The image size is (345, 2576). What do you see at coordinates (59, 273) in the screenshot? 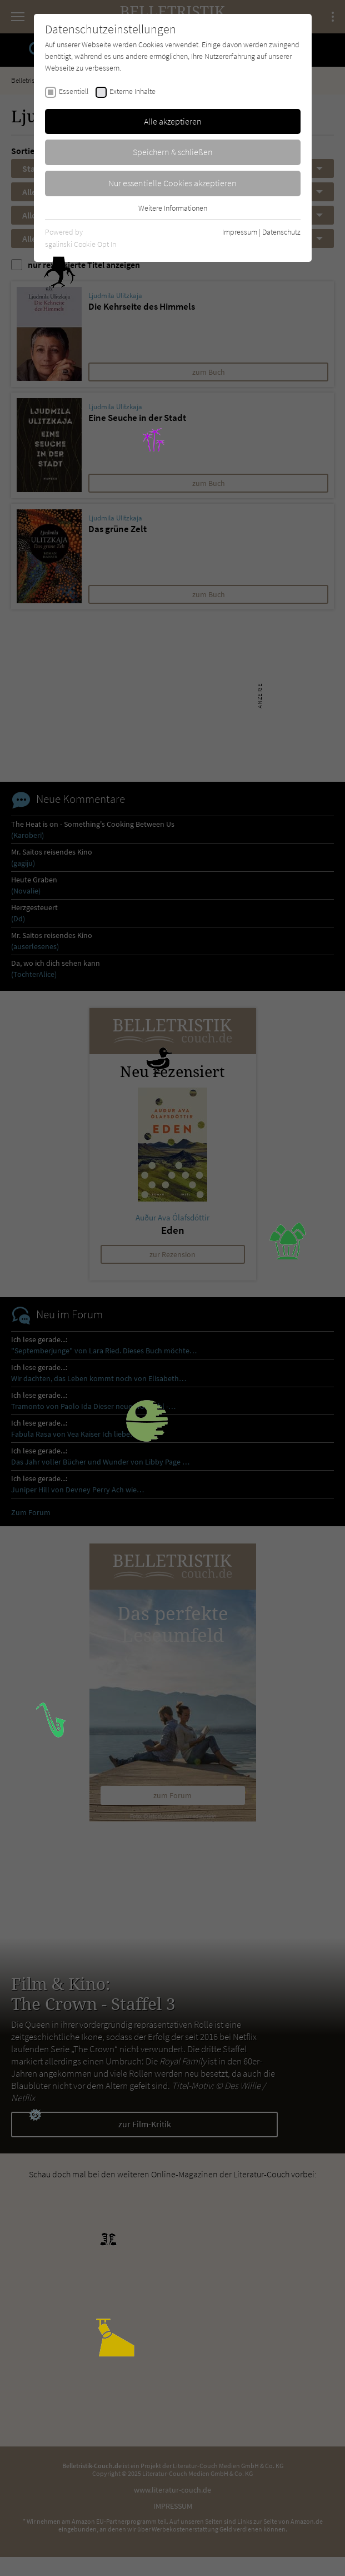
I see `view root system or underground elements` at bounding box center [59, 273].